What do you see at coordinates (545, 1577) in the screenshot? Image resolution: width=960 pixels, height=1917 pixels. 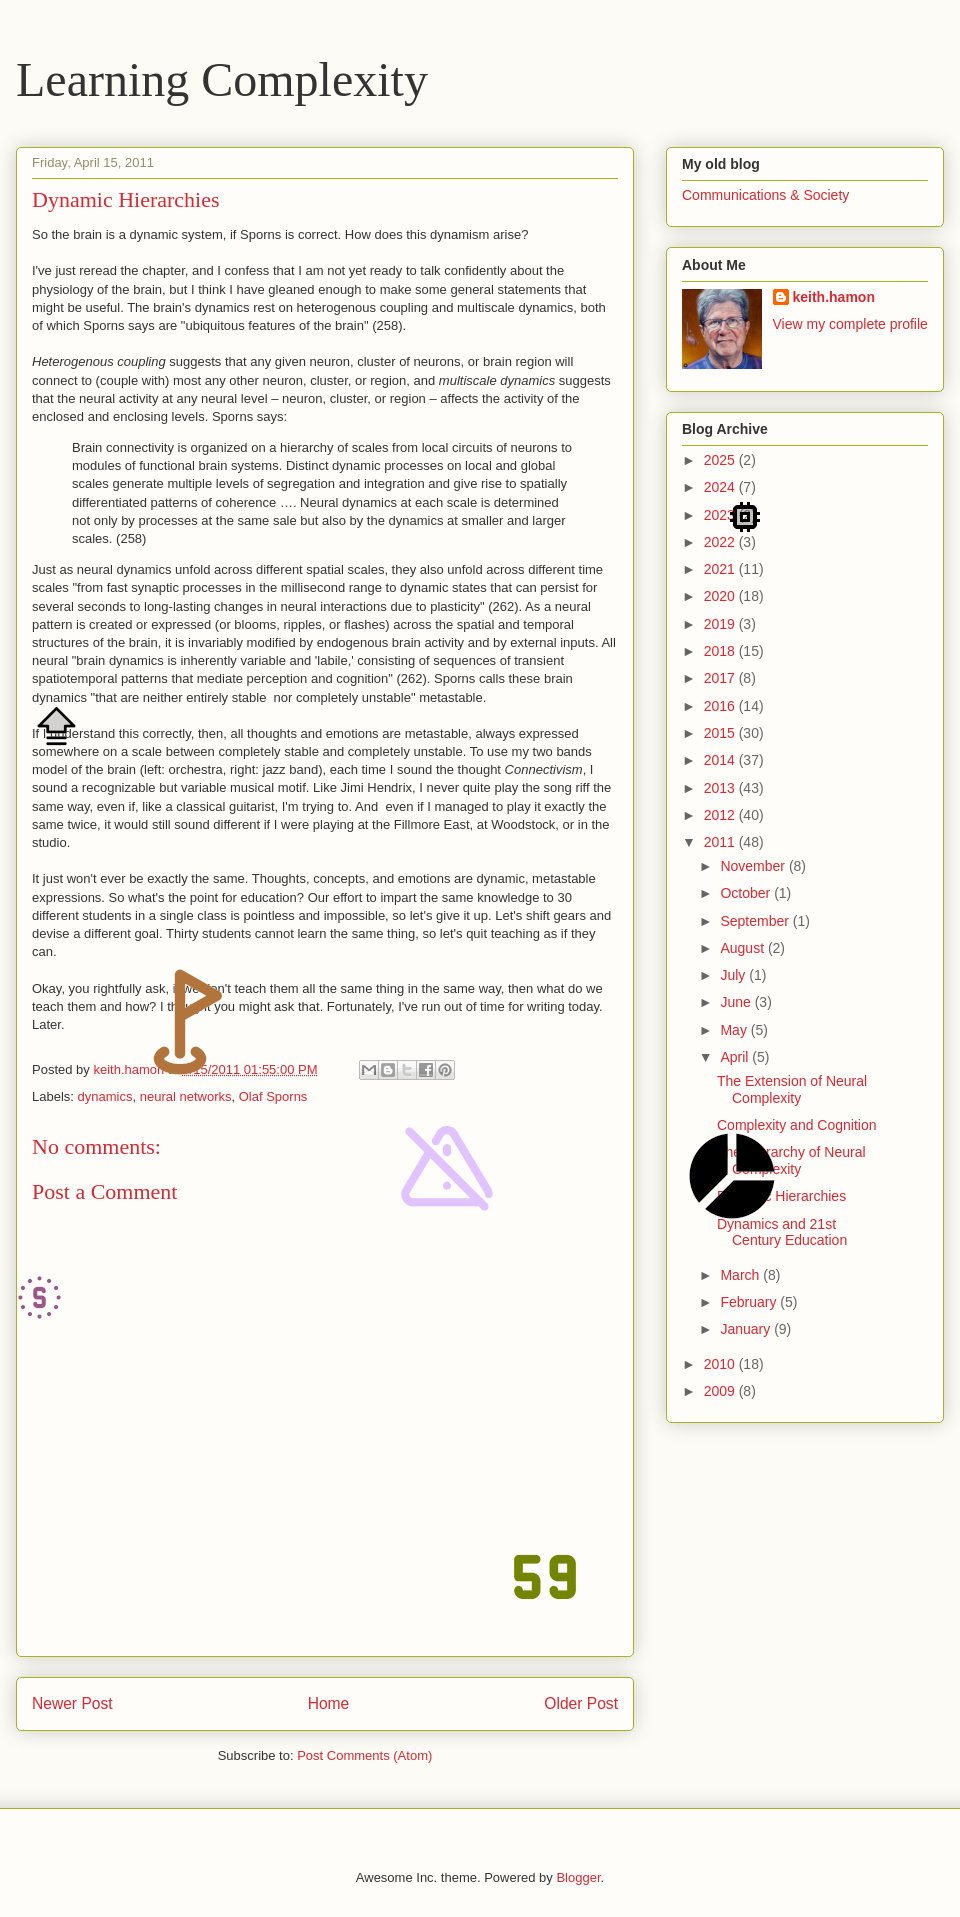 I see `indicates 59 items, notifications, or count` at bounding box center [545, 1577].